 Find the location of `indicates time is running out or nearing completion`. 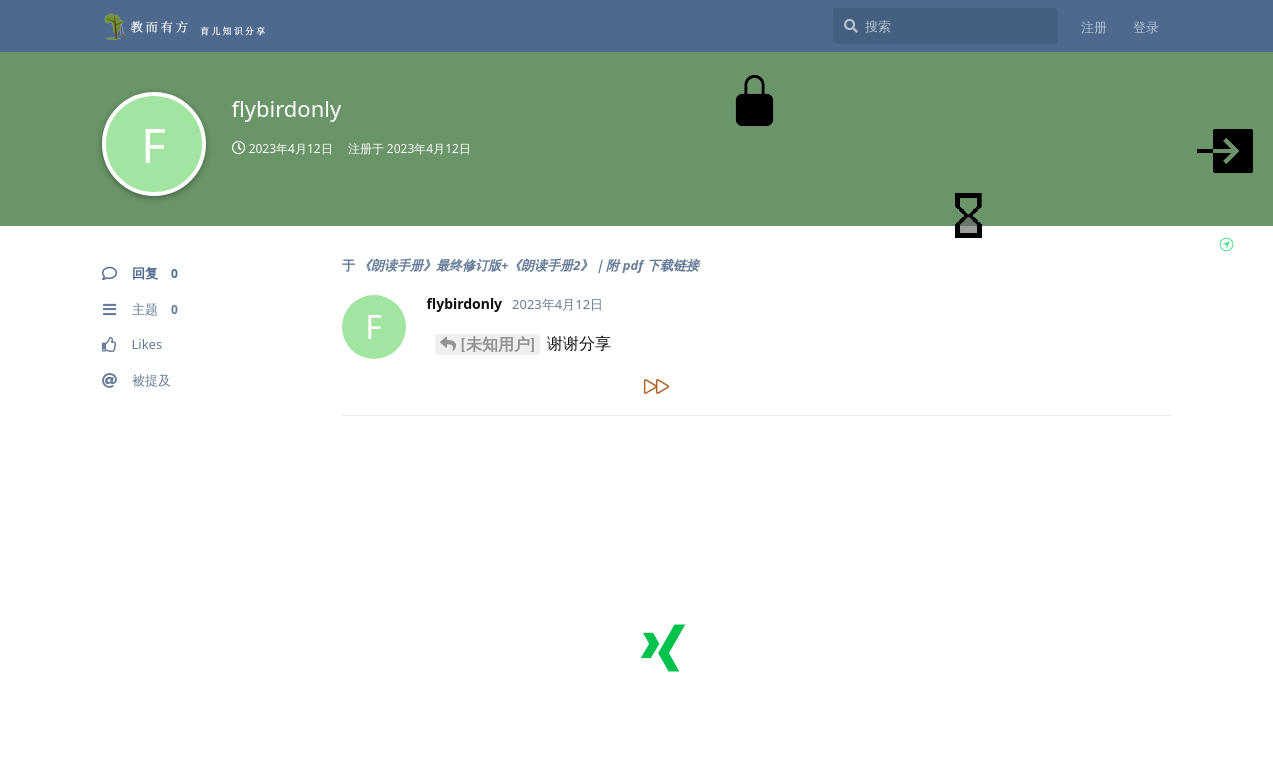

indicates time is running out or nearing completion is located at coordinates (968, 215).